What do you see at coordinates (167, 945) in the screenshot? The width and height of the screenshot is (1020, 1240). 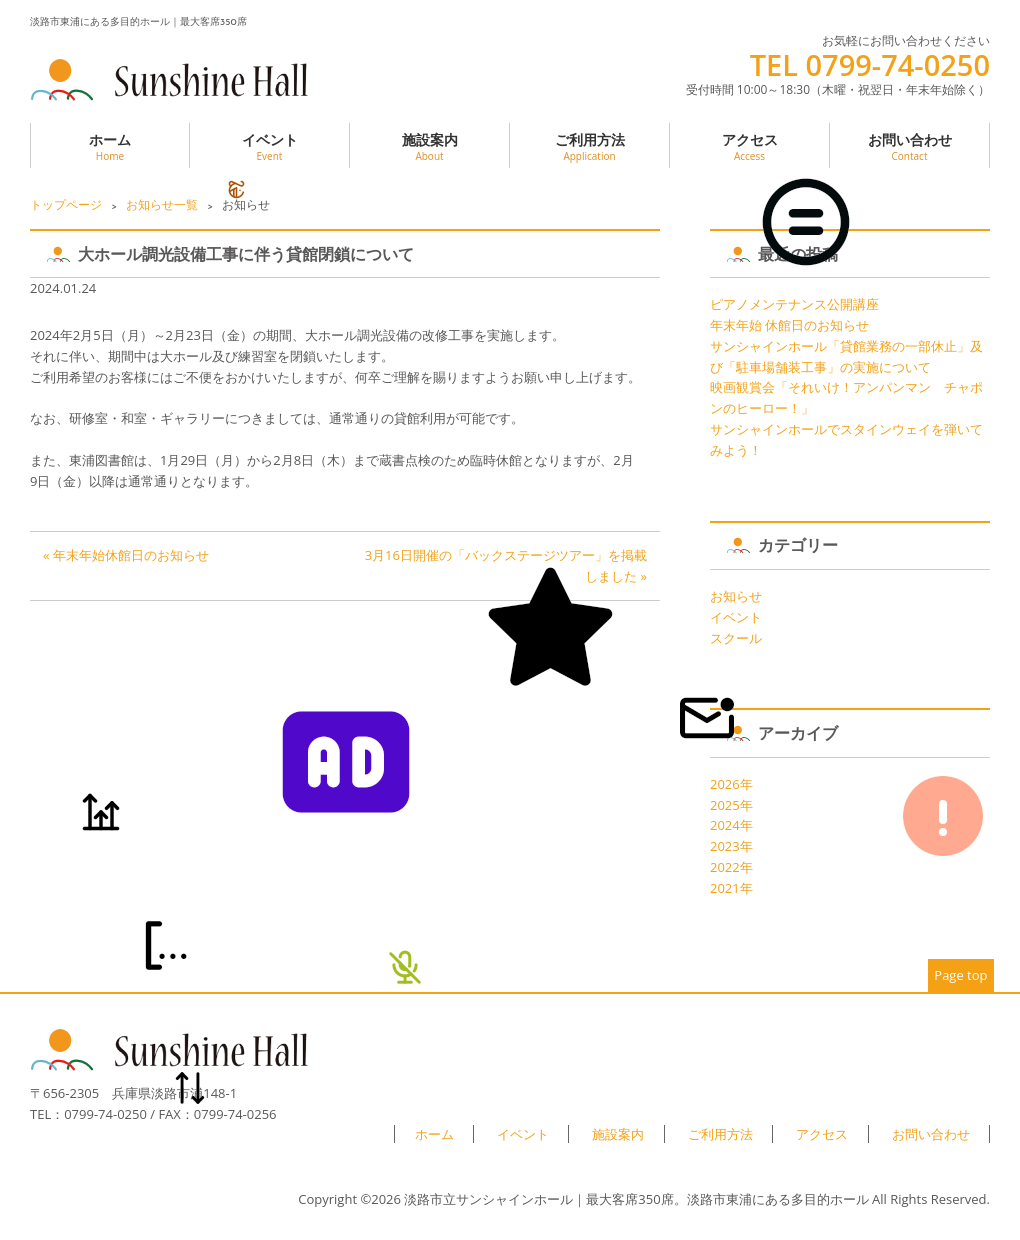 I see `indicates the start of a contained or grouped section` at bounding box center [167, 945].